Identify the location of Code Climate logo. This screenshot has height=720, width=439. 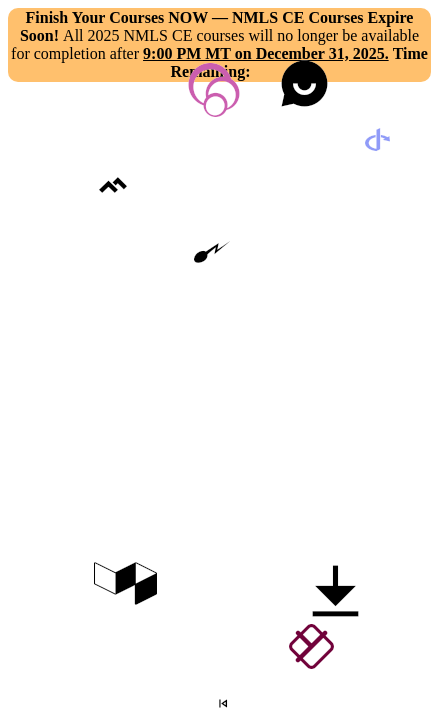
(113, 185).